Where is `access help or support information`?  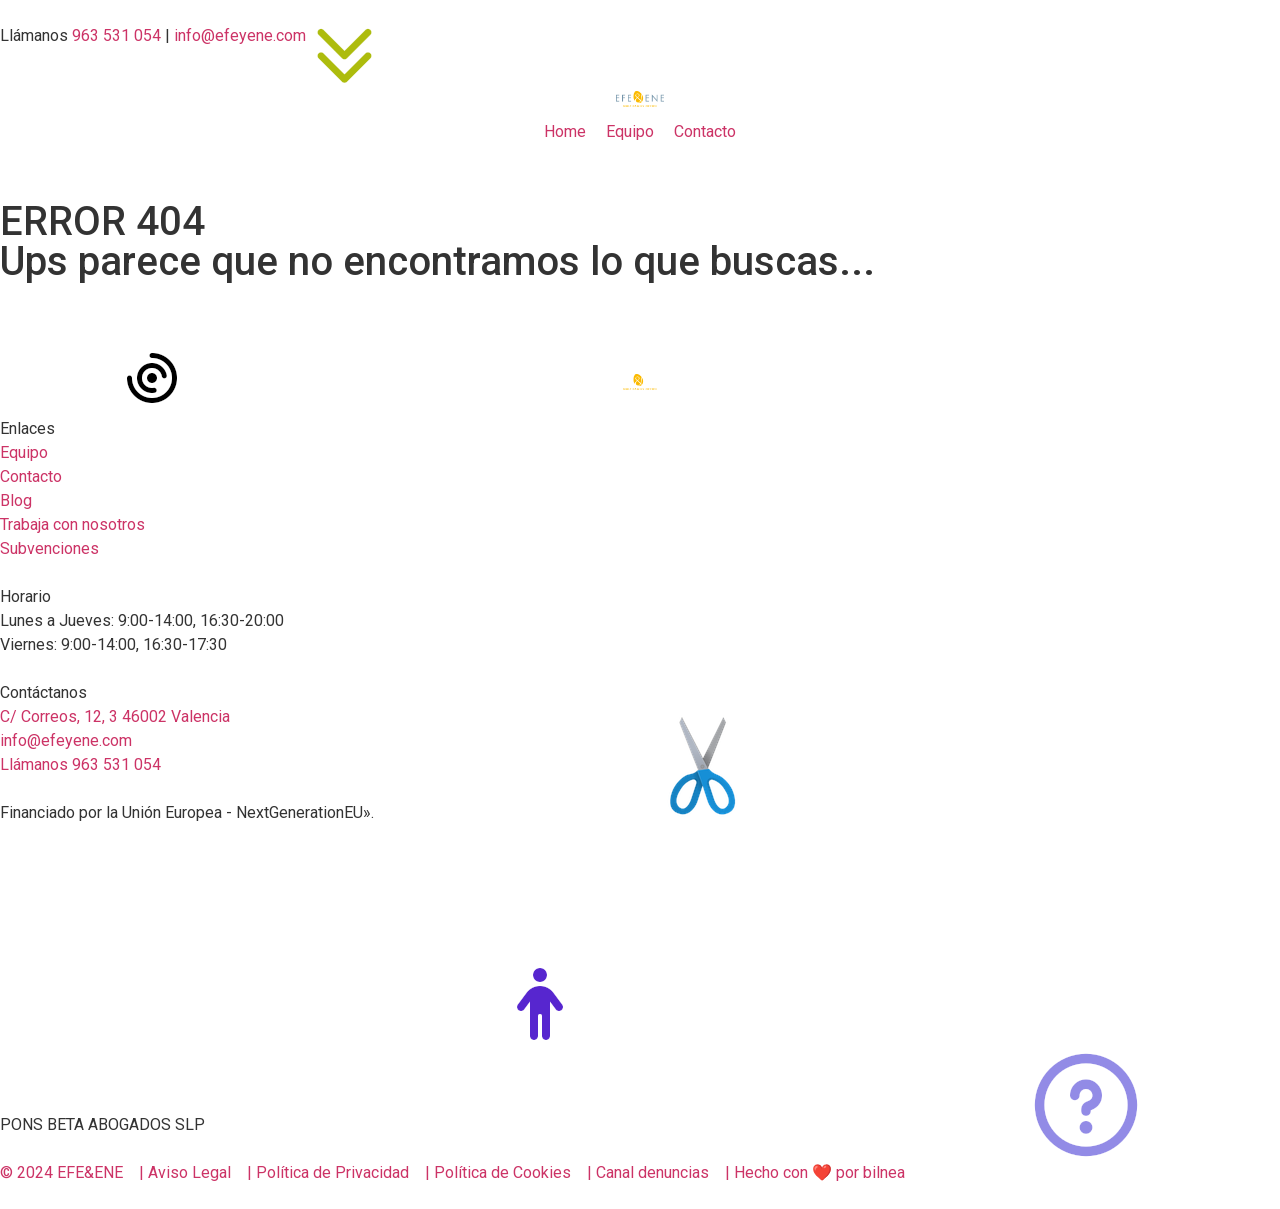
access help or support information is located at coordinates (1086, 1105).